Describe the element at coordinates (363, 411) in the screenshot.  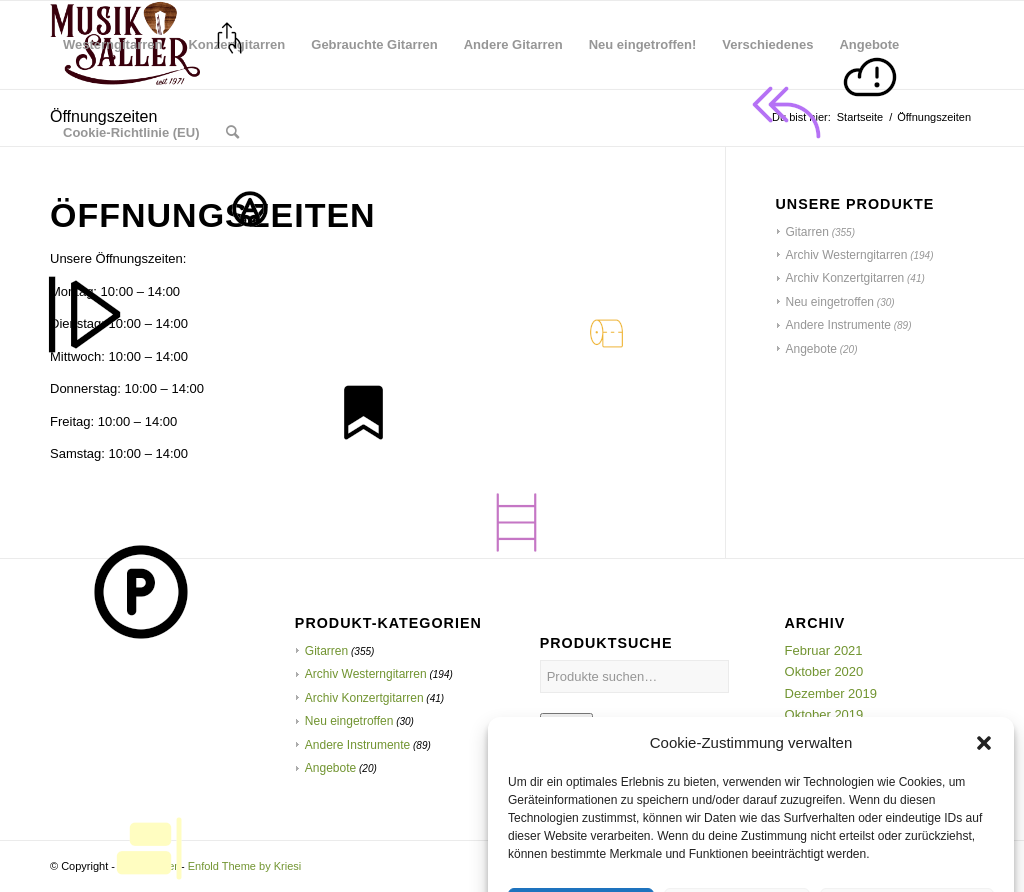
I see `save this item for later` at that location.